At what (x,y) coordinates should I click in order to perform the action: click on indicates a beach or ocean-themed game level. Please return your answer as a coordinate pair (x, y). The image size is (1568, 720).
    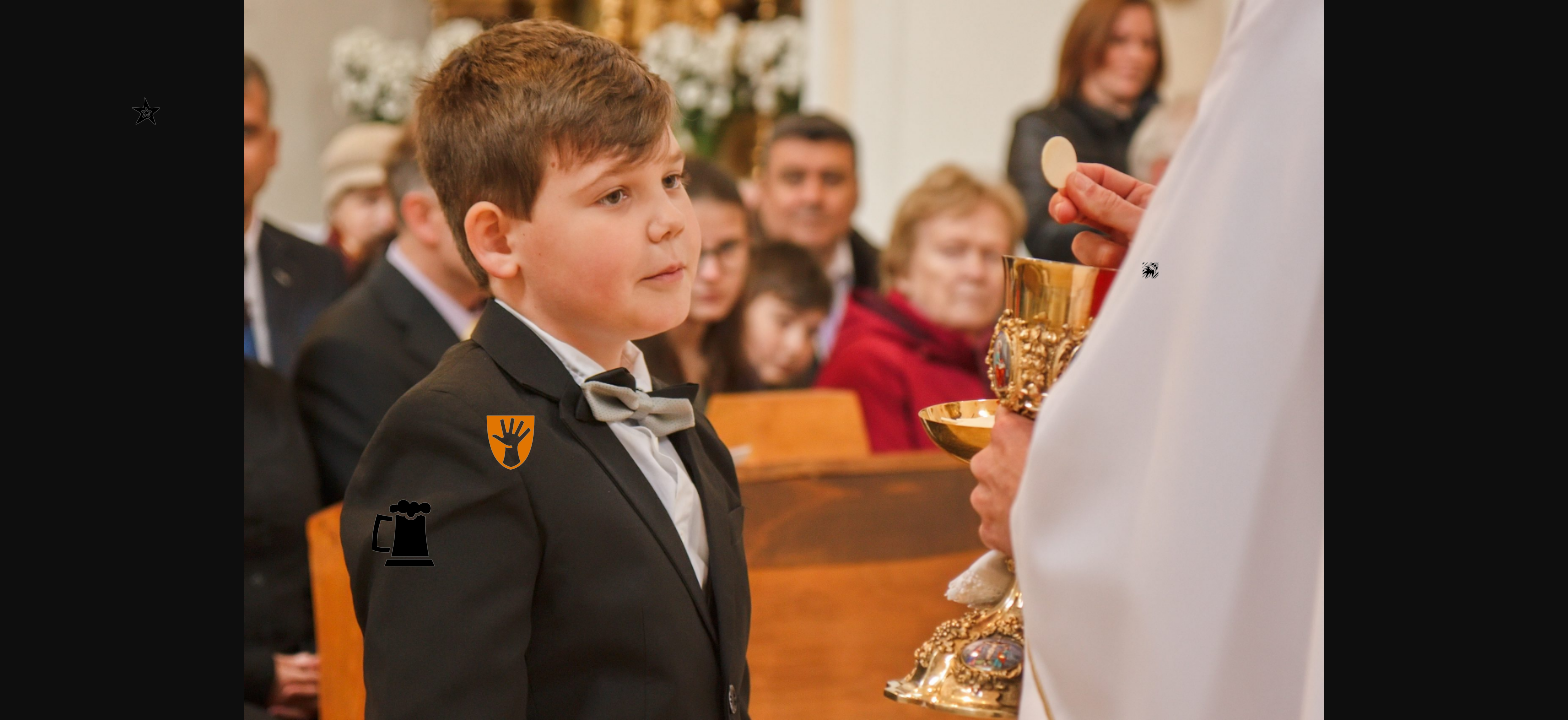
    Looking at the image, I should click on (146, 111).